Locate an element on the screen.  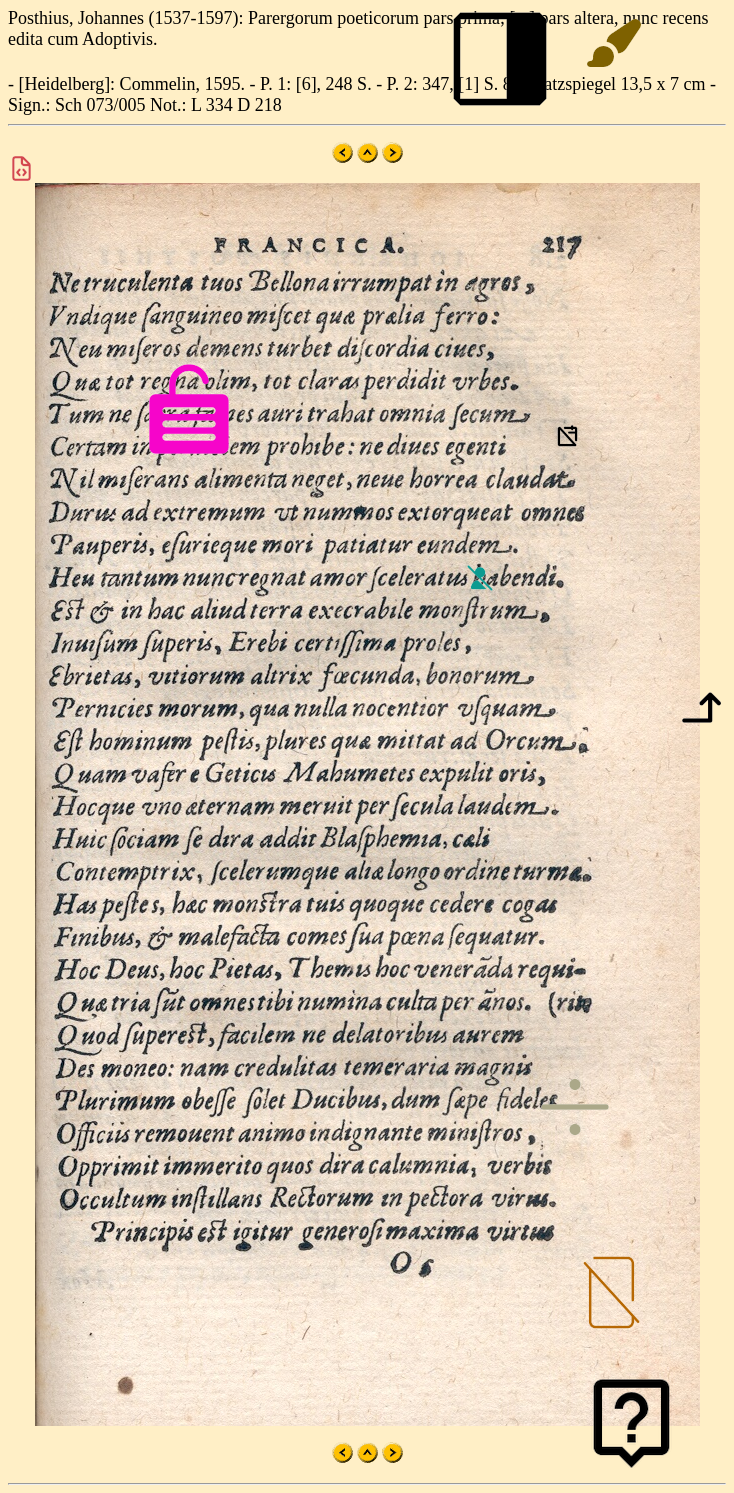
view source code file is located at coordinates (21, 168).